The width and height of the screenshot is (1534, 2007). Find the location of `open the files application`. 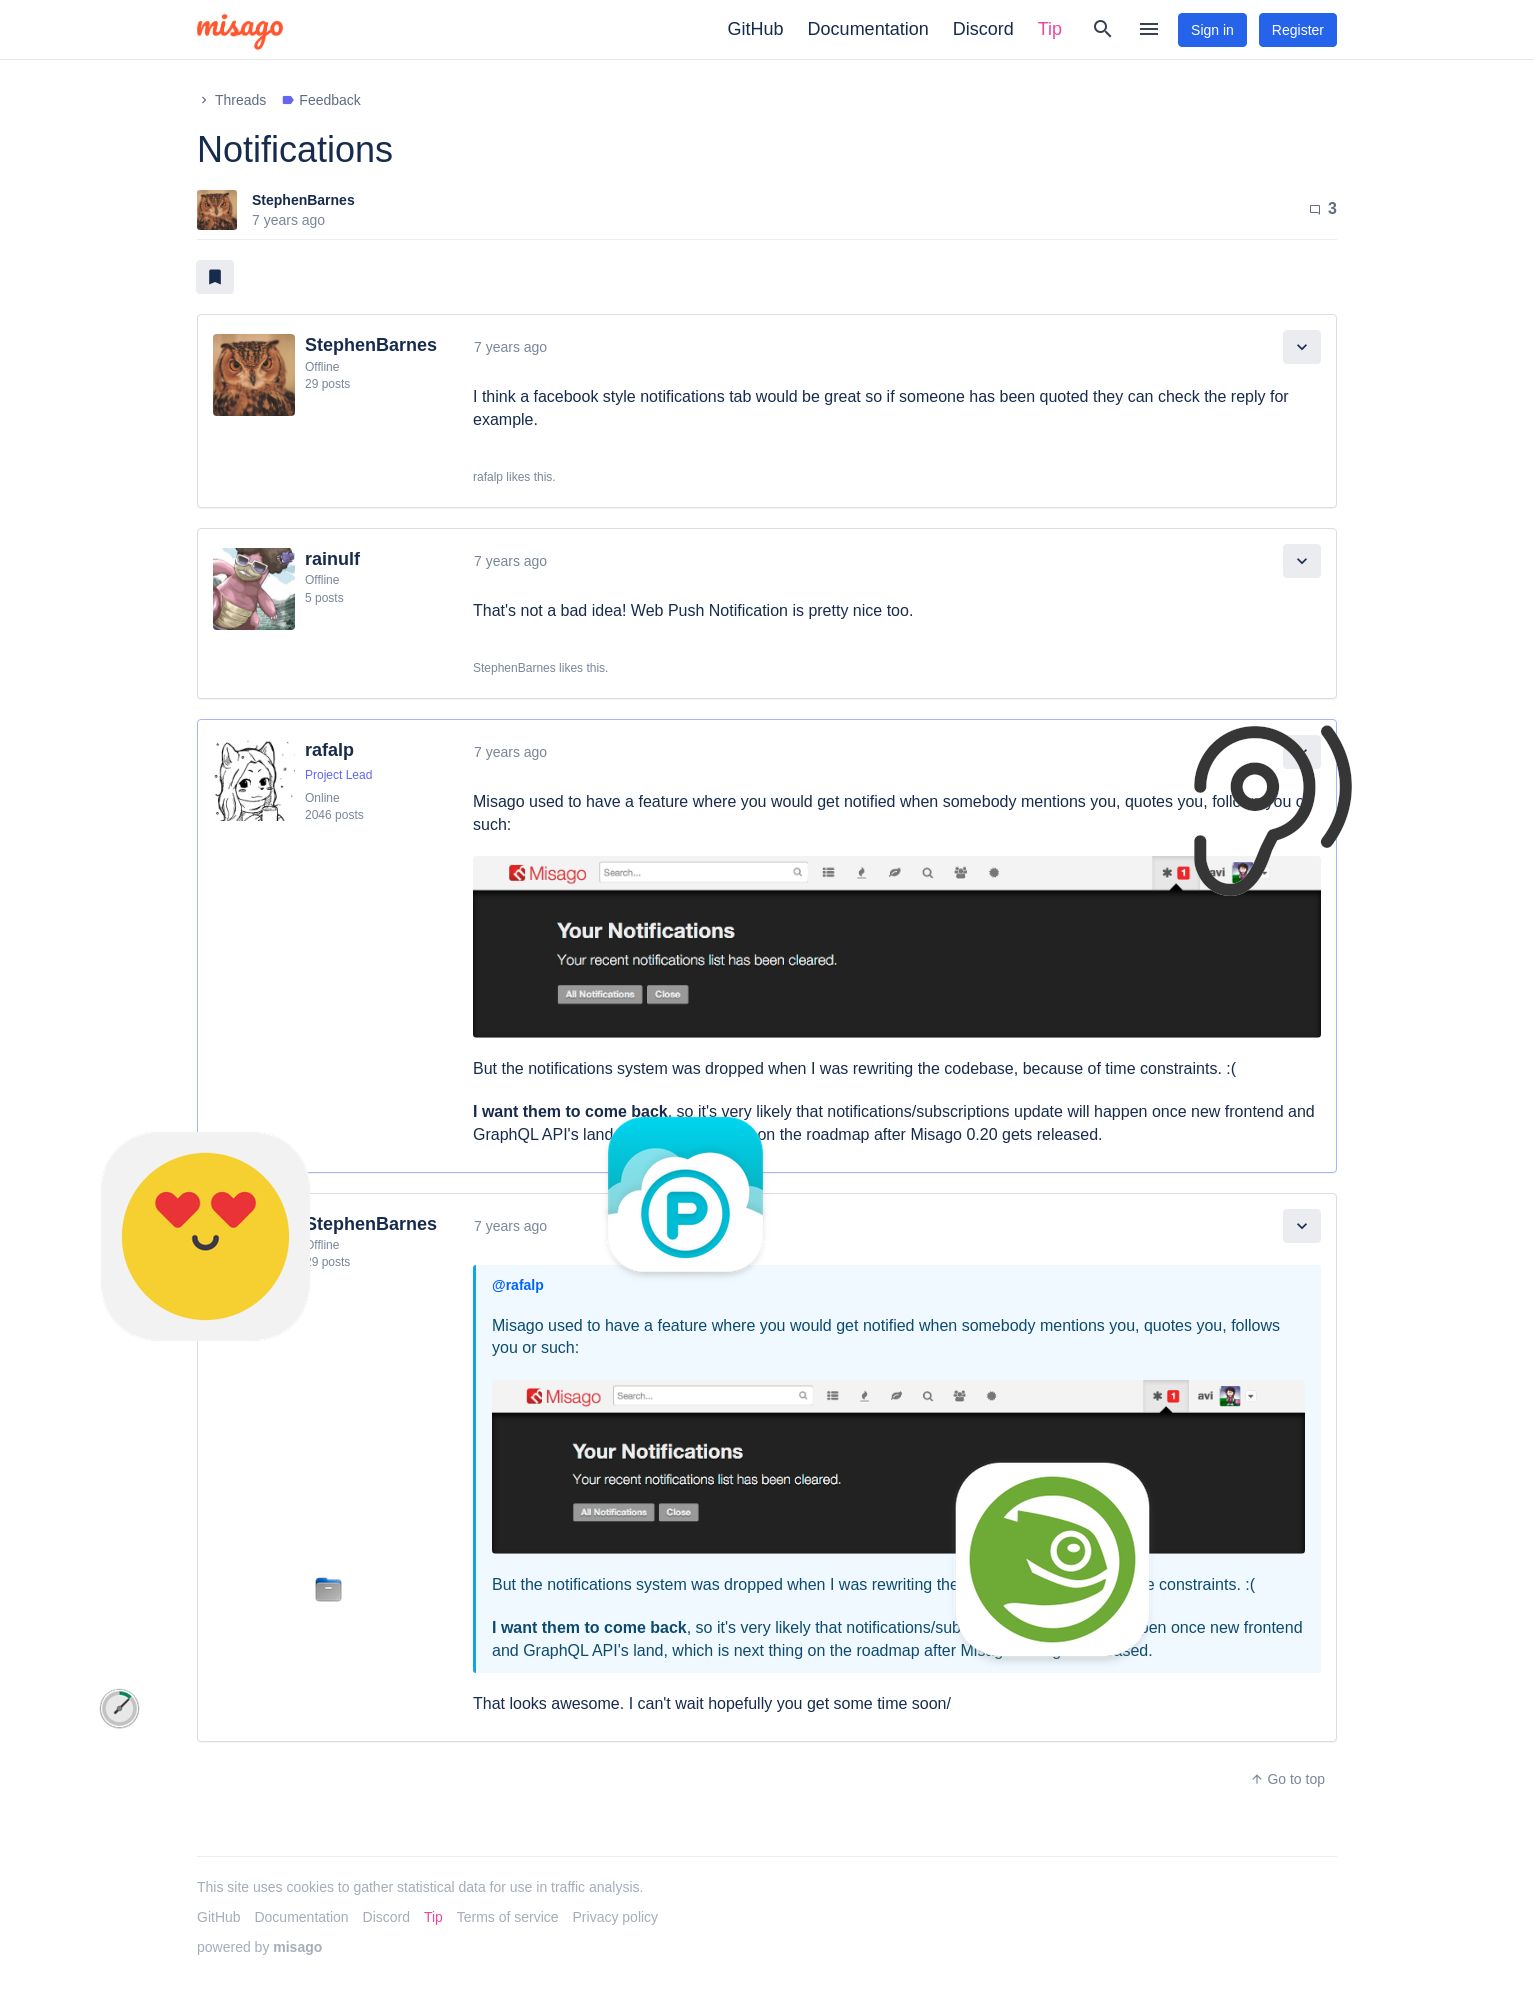

open the files application is located at coordinates (328, 1589).